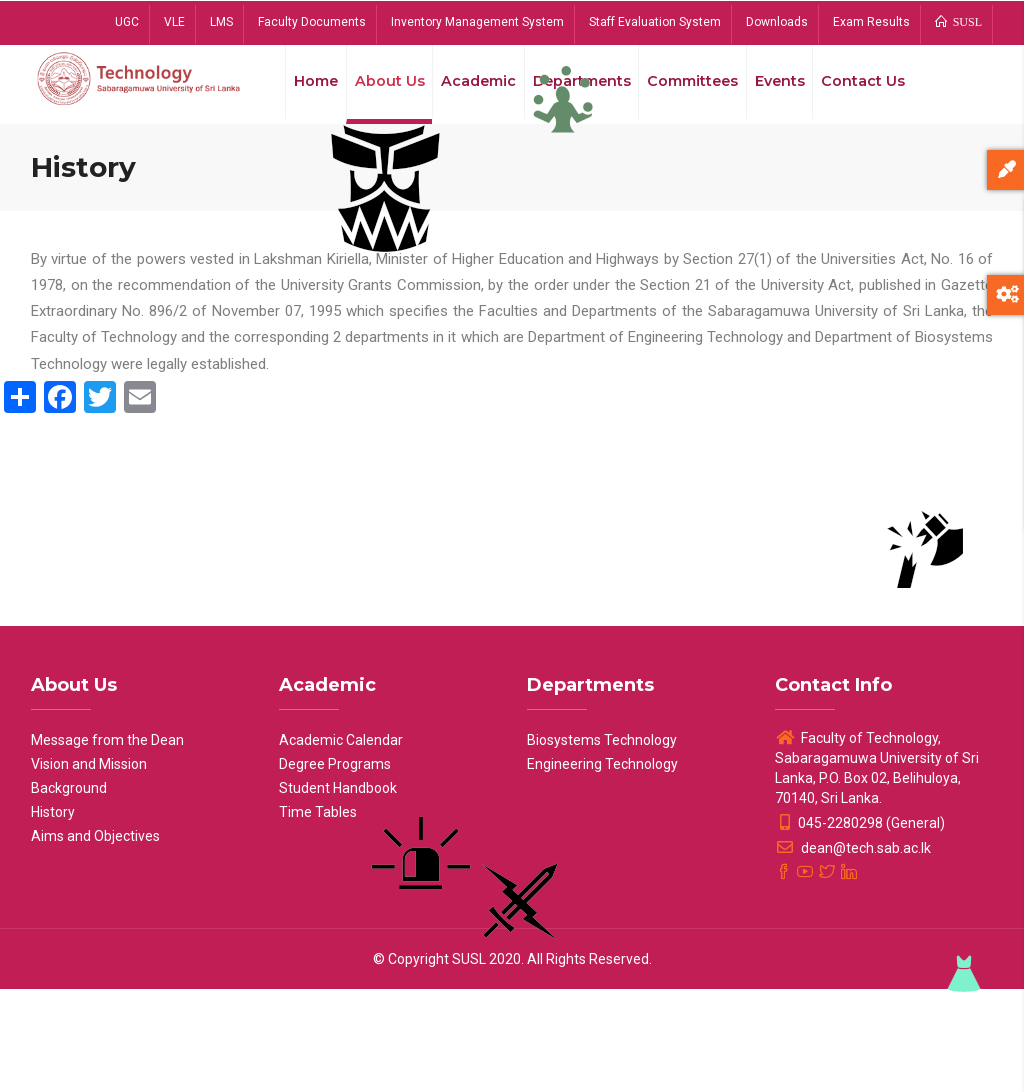 The width and height of the screenshot is (1024, 1092). What do you see at coordinates (562, 99) in the screenshot?
I see `indicates a skill-based or dexterity game mode` at bounding box center [562, 99].